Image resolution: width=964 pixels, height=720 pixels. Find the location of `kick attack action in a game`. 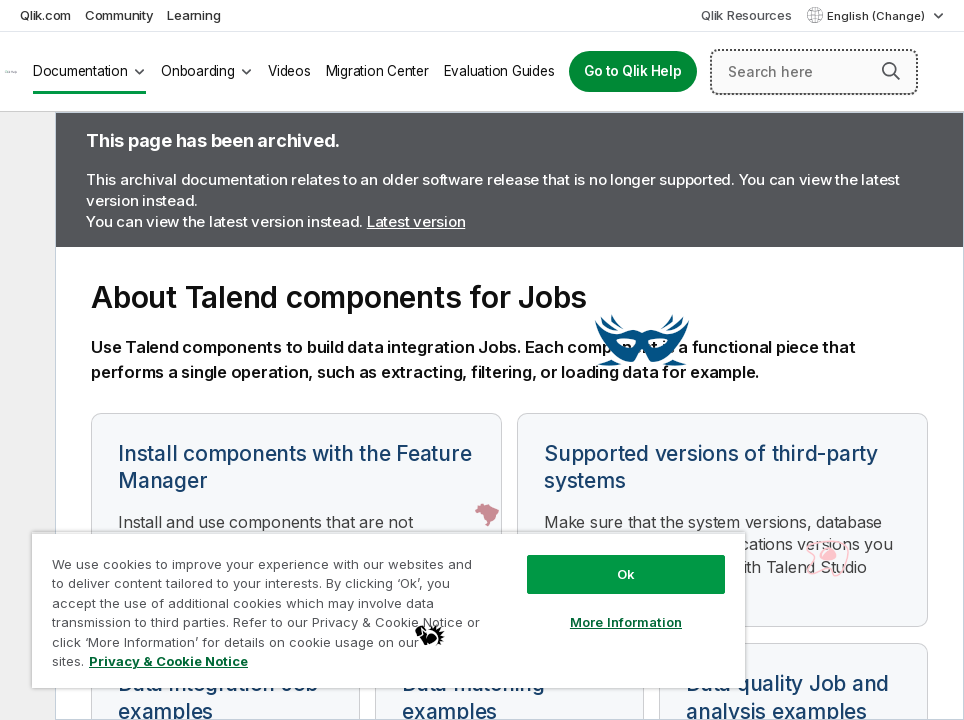

kick attack action in a game is located at coordinates (430, 635).